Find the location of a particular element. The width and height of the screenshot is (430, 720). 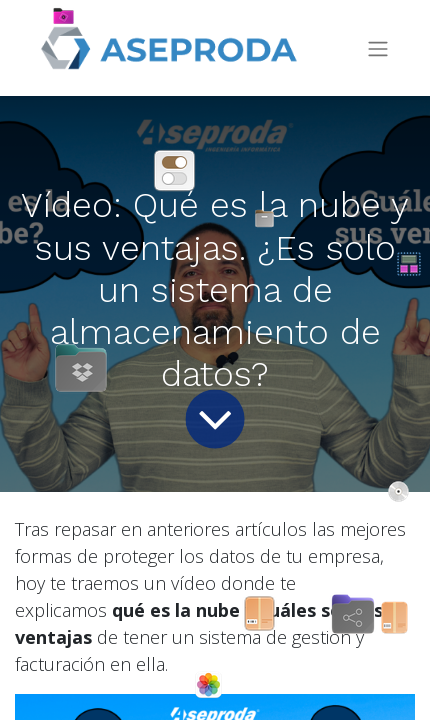

open the photos app is located at coordinates (208, 684).